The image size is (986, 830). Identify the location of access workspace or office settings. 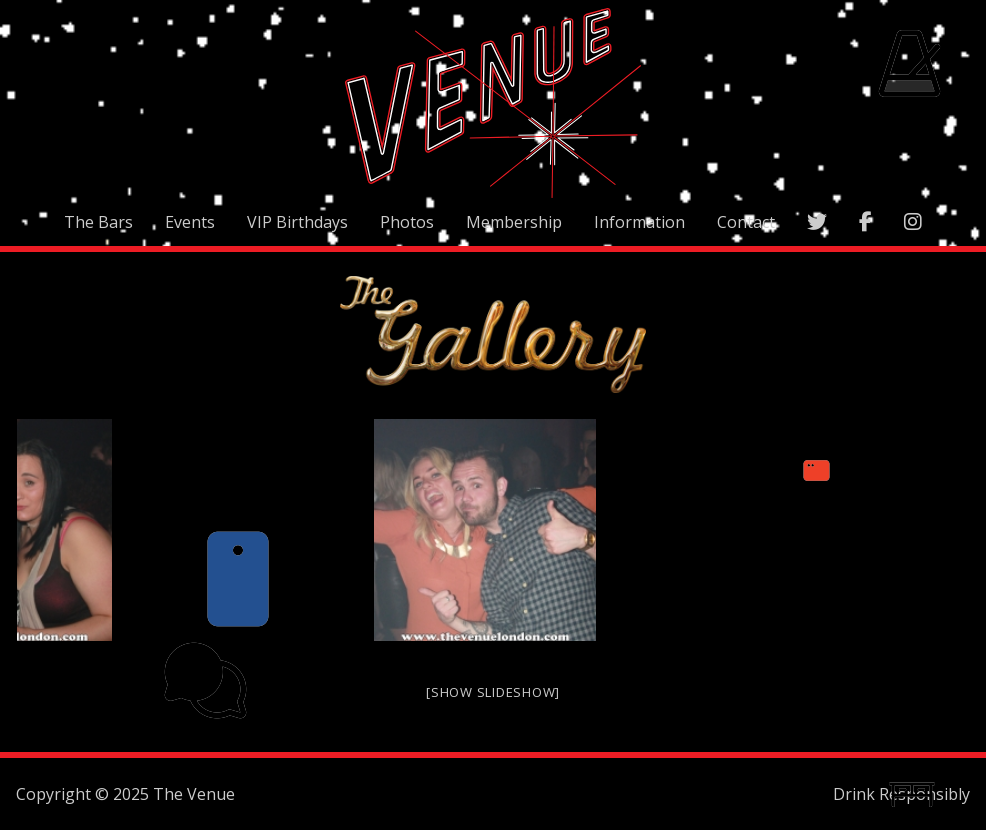
(912, 794).